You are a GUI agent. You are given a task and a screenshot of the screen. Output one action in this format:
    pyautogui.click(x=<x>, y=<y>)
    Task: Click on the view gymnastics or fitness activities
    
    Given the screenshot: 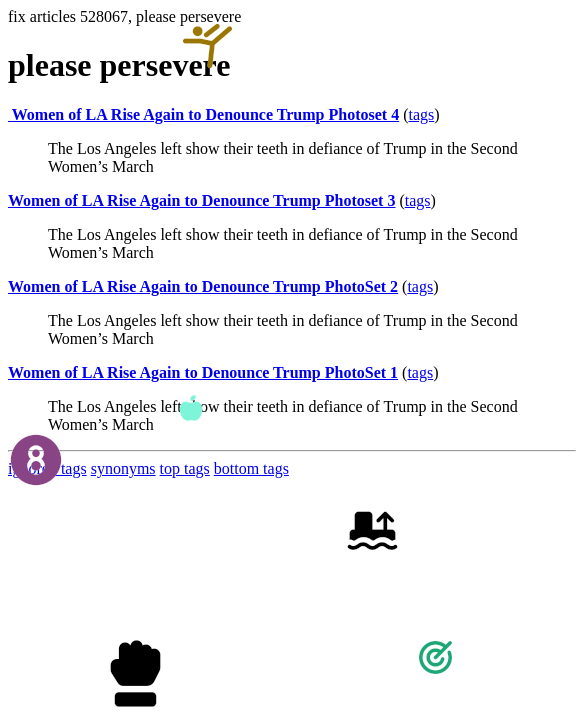 What is the action you would take?
    pyautogui.click(x=207, y=43)
    